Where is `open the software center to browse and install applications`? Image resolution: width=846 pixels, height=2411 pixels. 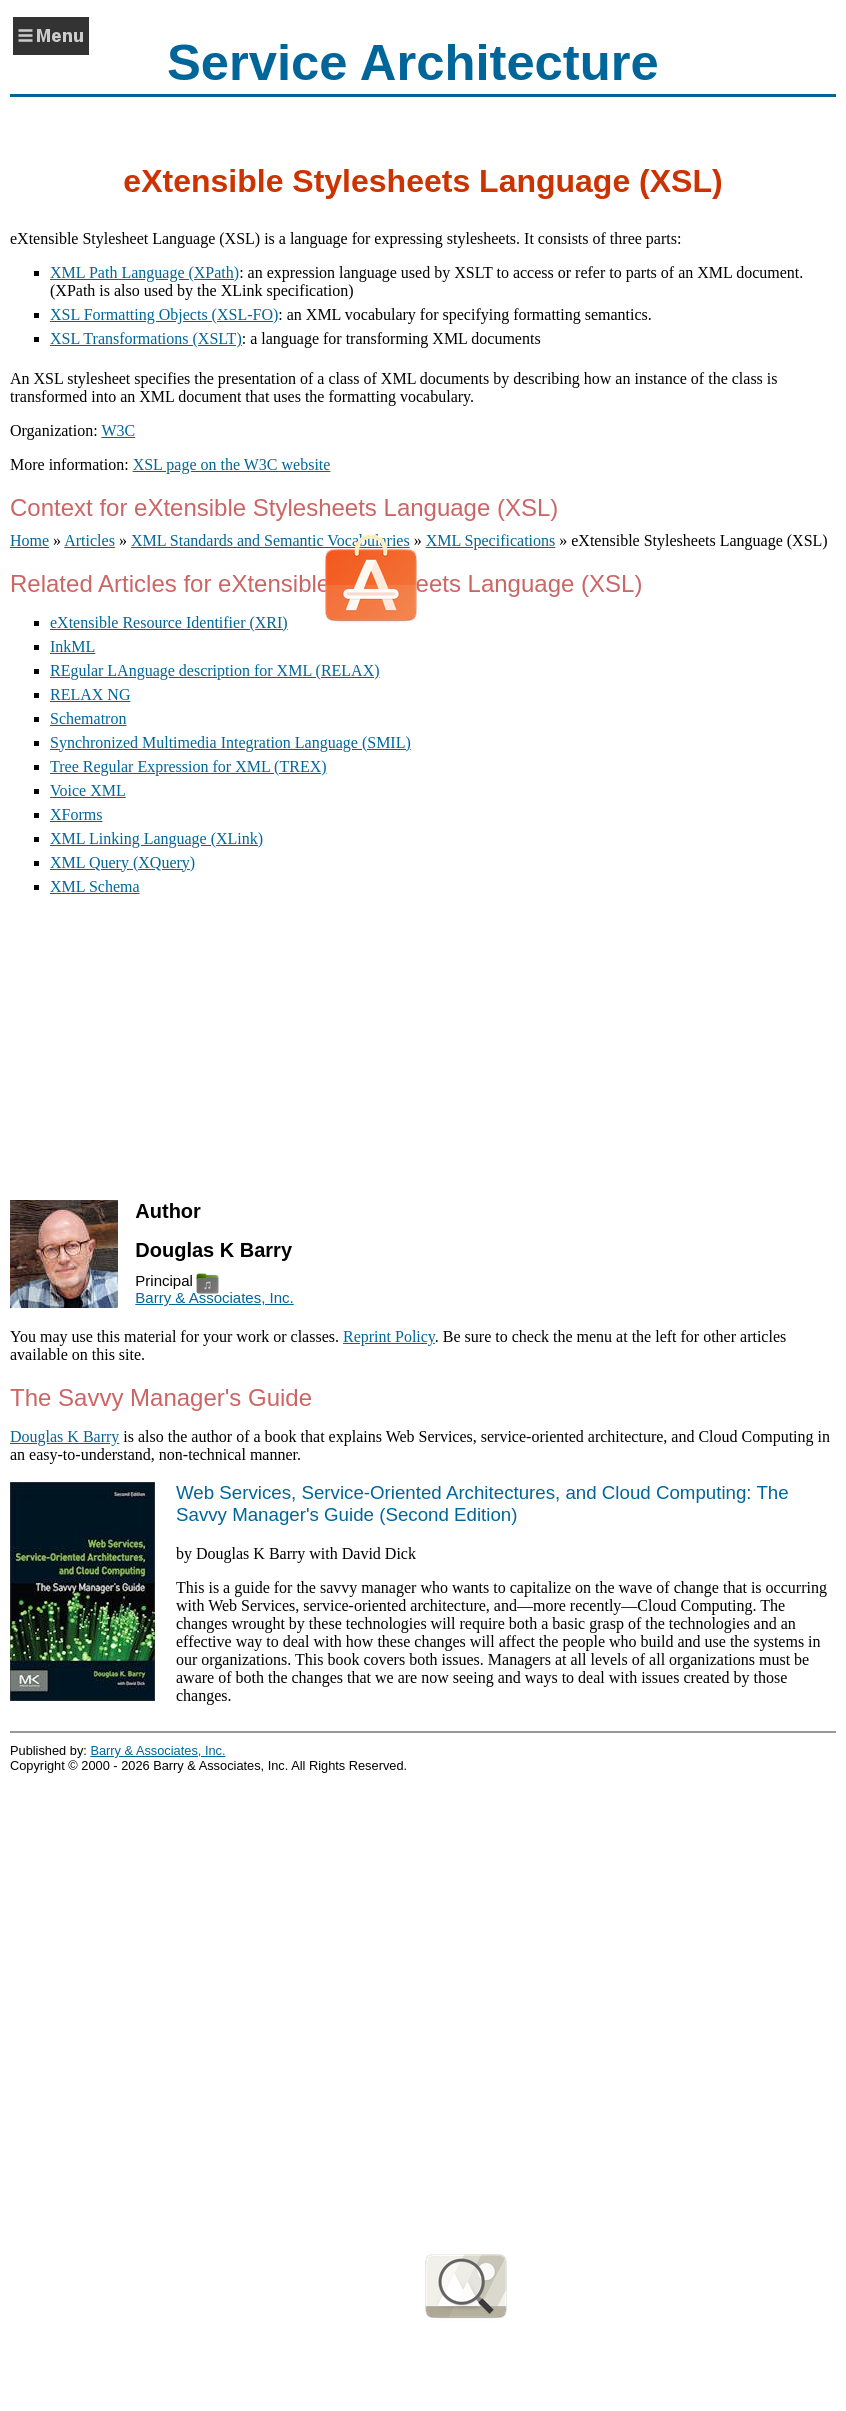
open the software center to browse and install applications is located at coordinates (371, 585).